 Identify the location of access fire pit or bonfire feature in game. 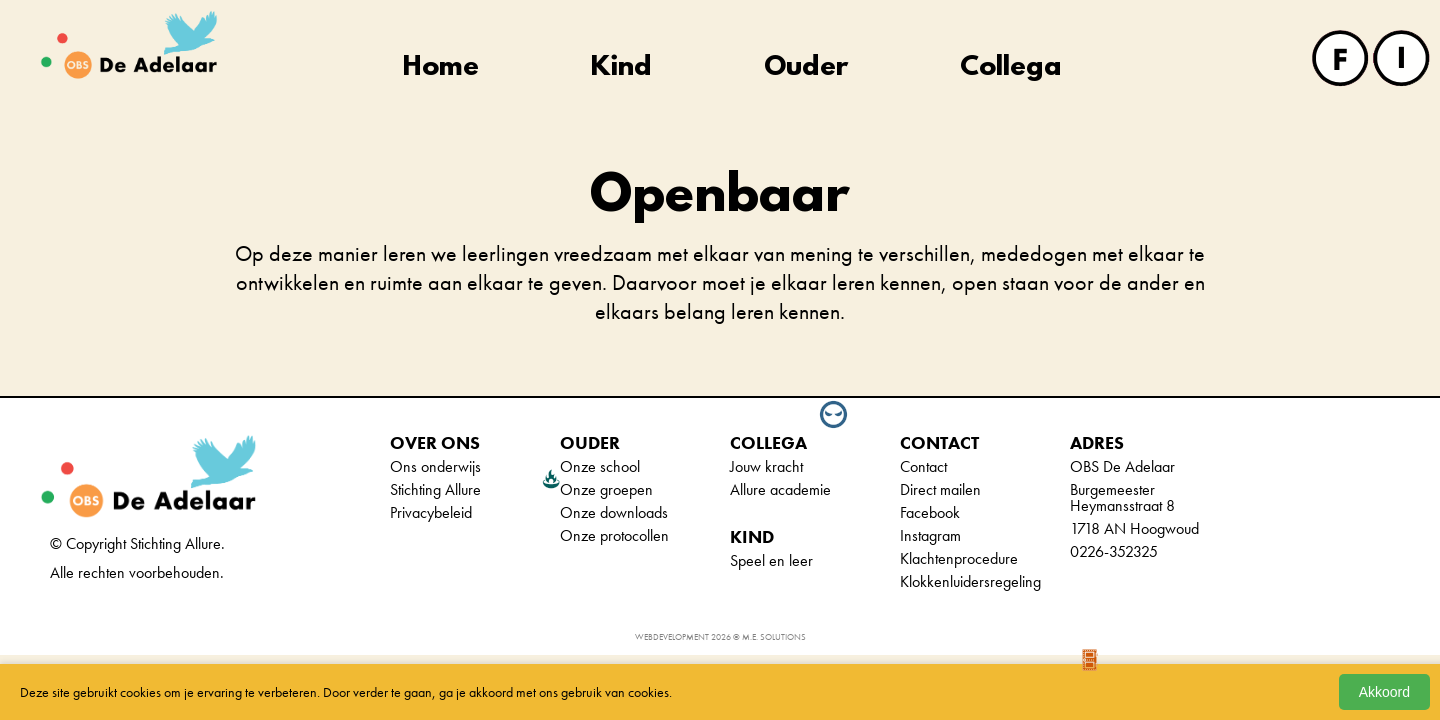
(551, 479).